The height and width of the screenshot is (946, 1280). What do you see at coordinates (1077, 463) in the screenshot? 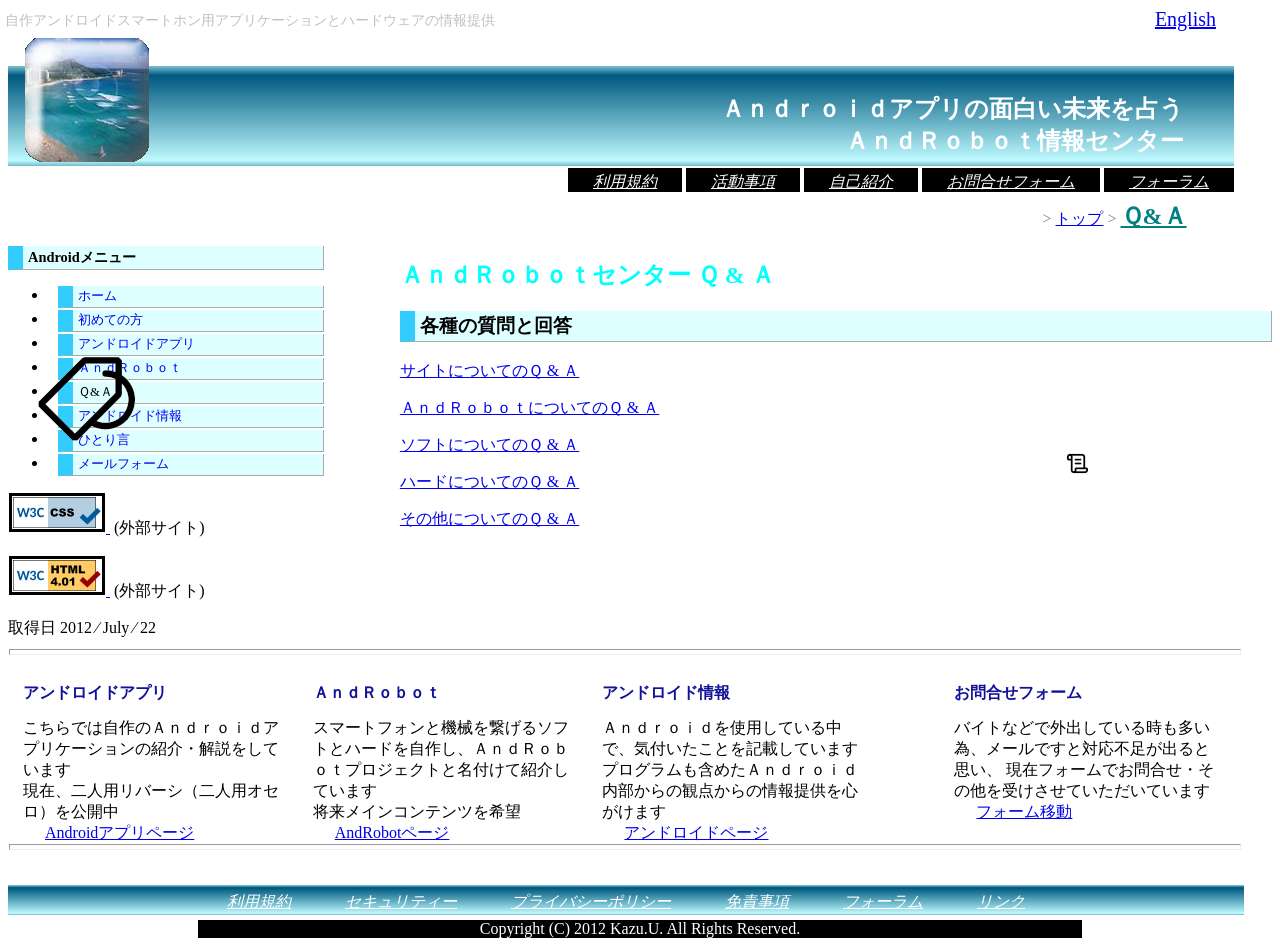
I see `view document or manuscript` at bounding box center [1077, 463].